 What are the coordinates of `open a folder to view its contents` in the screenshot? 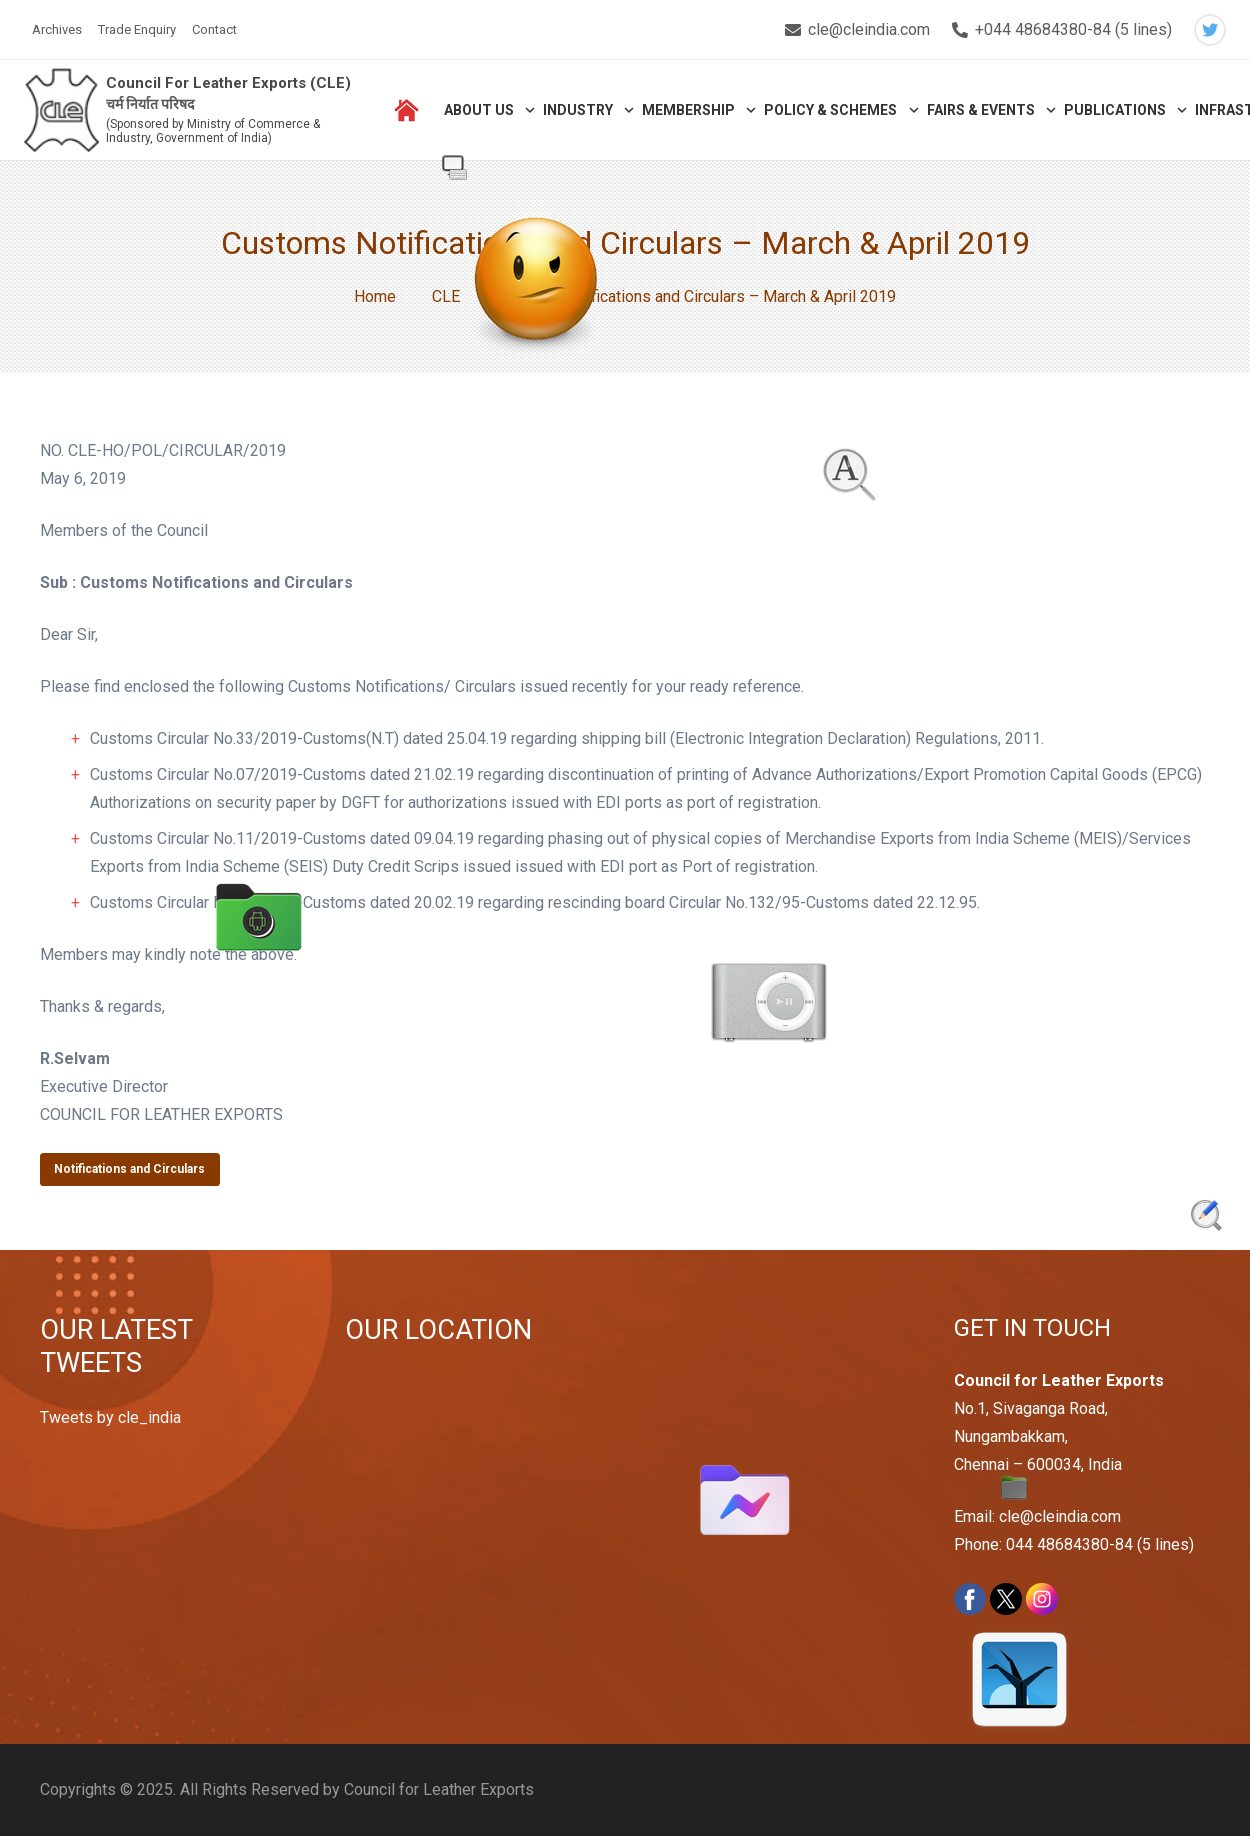 It's located at (1014, 1487).